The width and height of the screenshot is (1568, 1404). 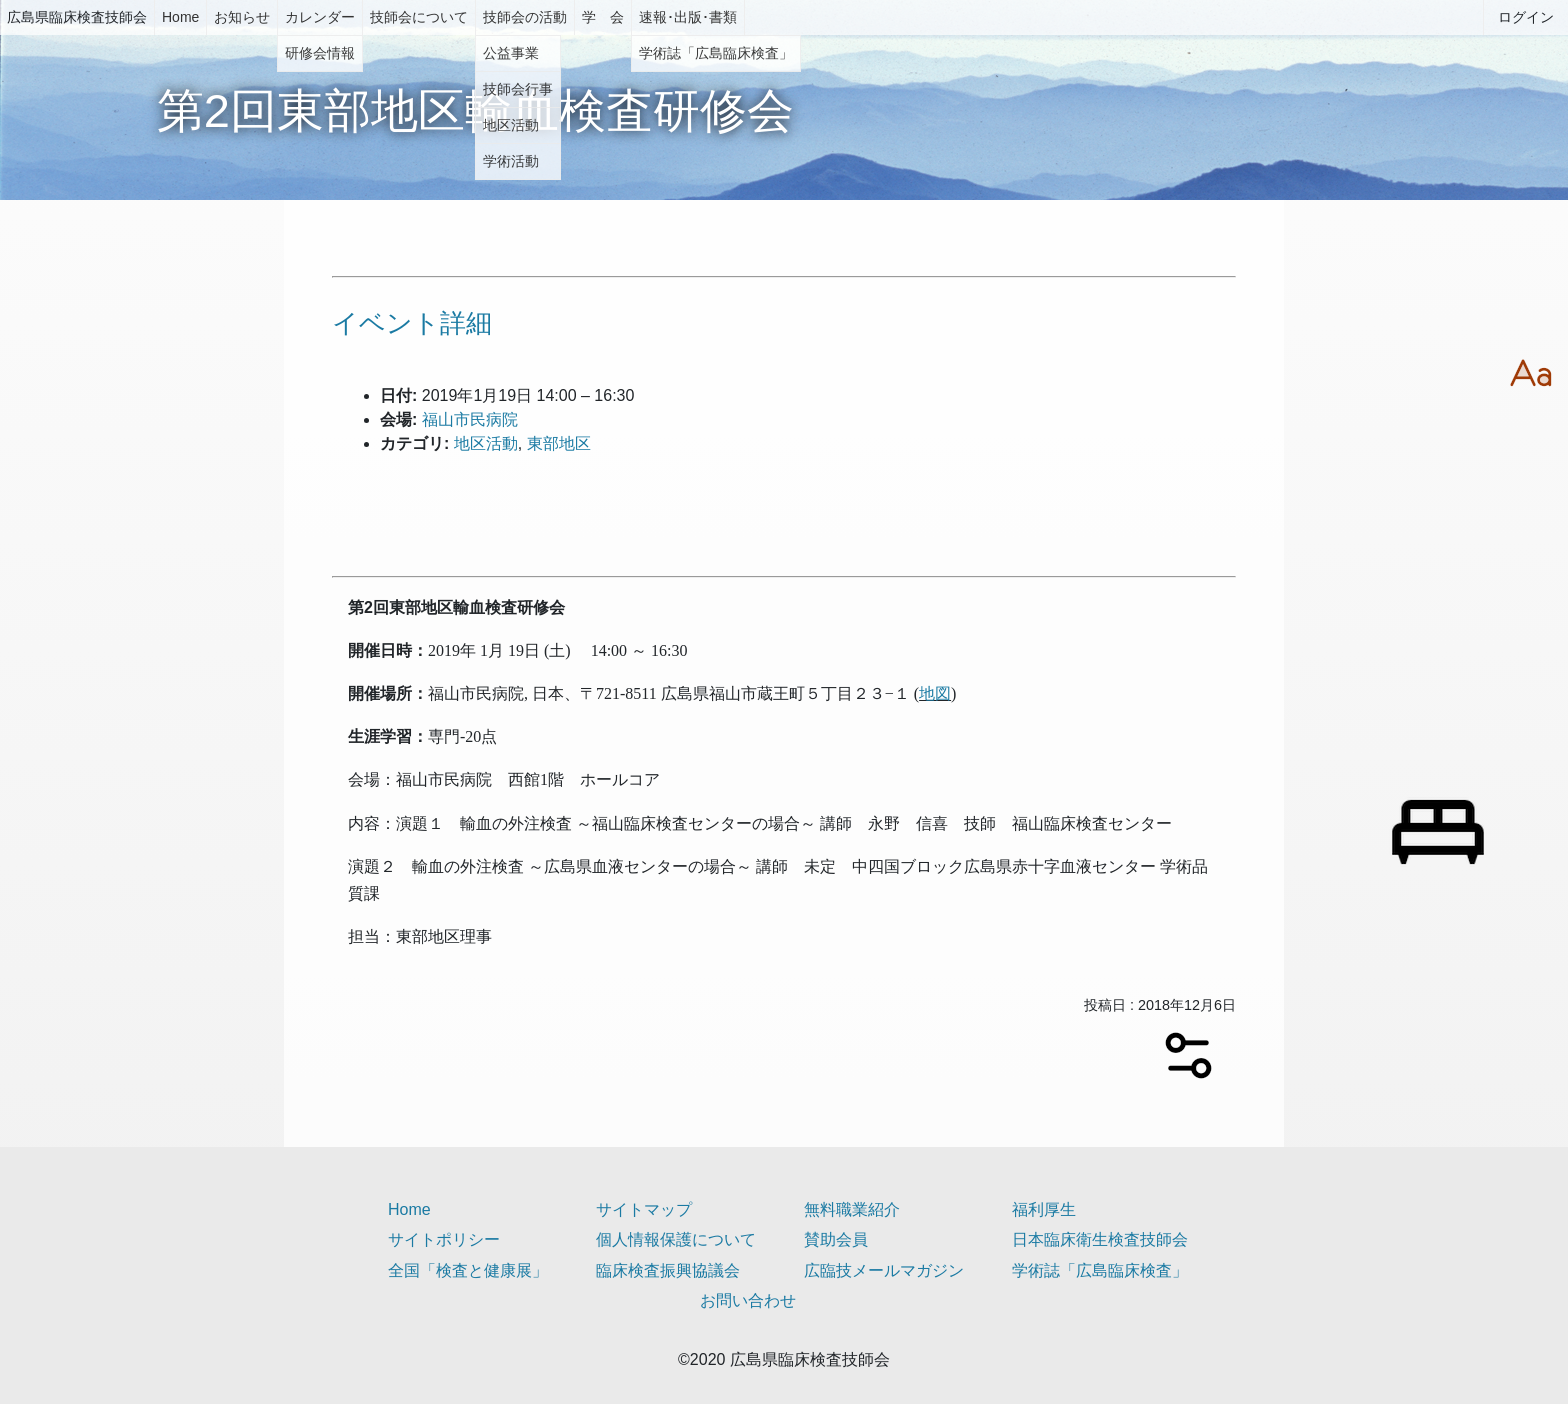 I want to click on view bedroom or sleeping accommodations, so click(x=1438, y=832).